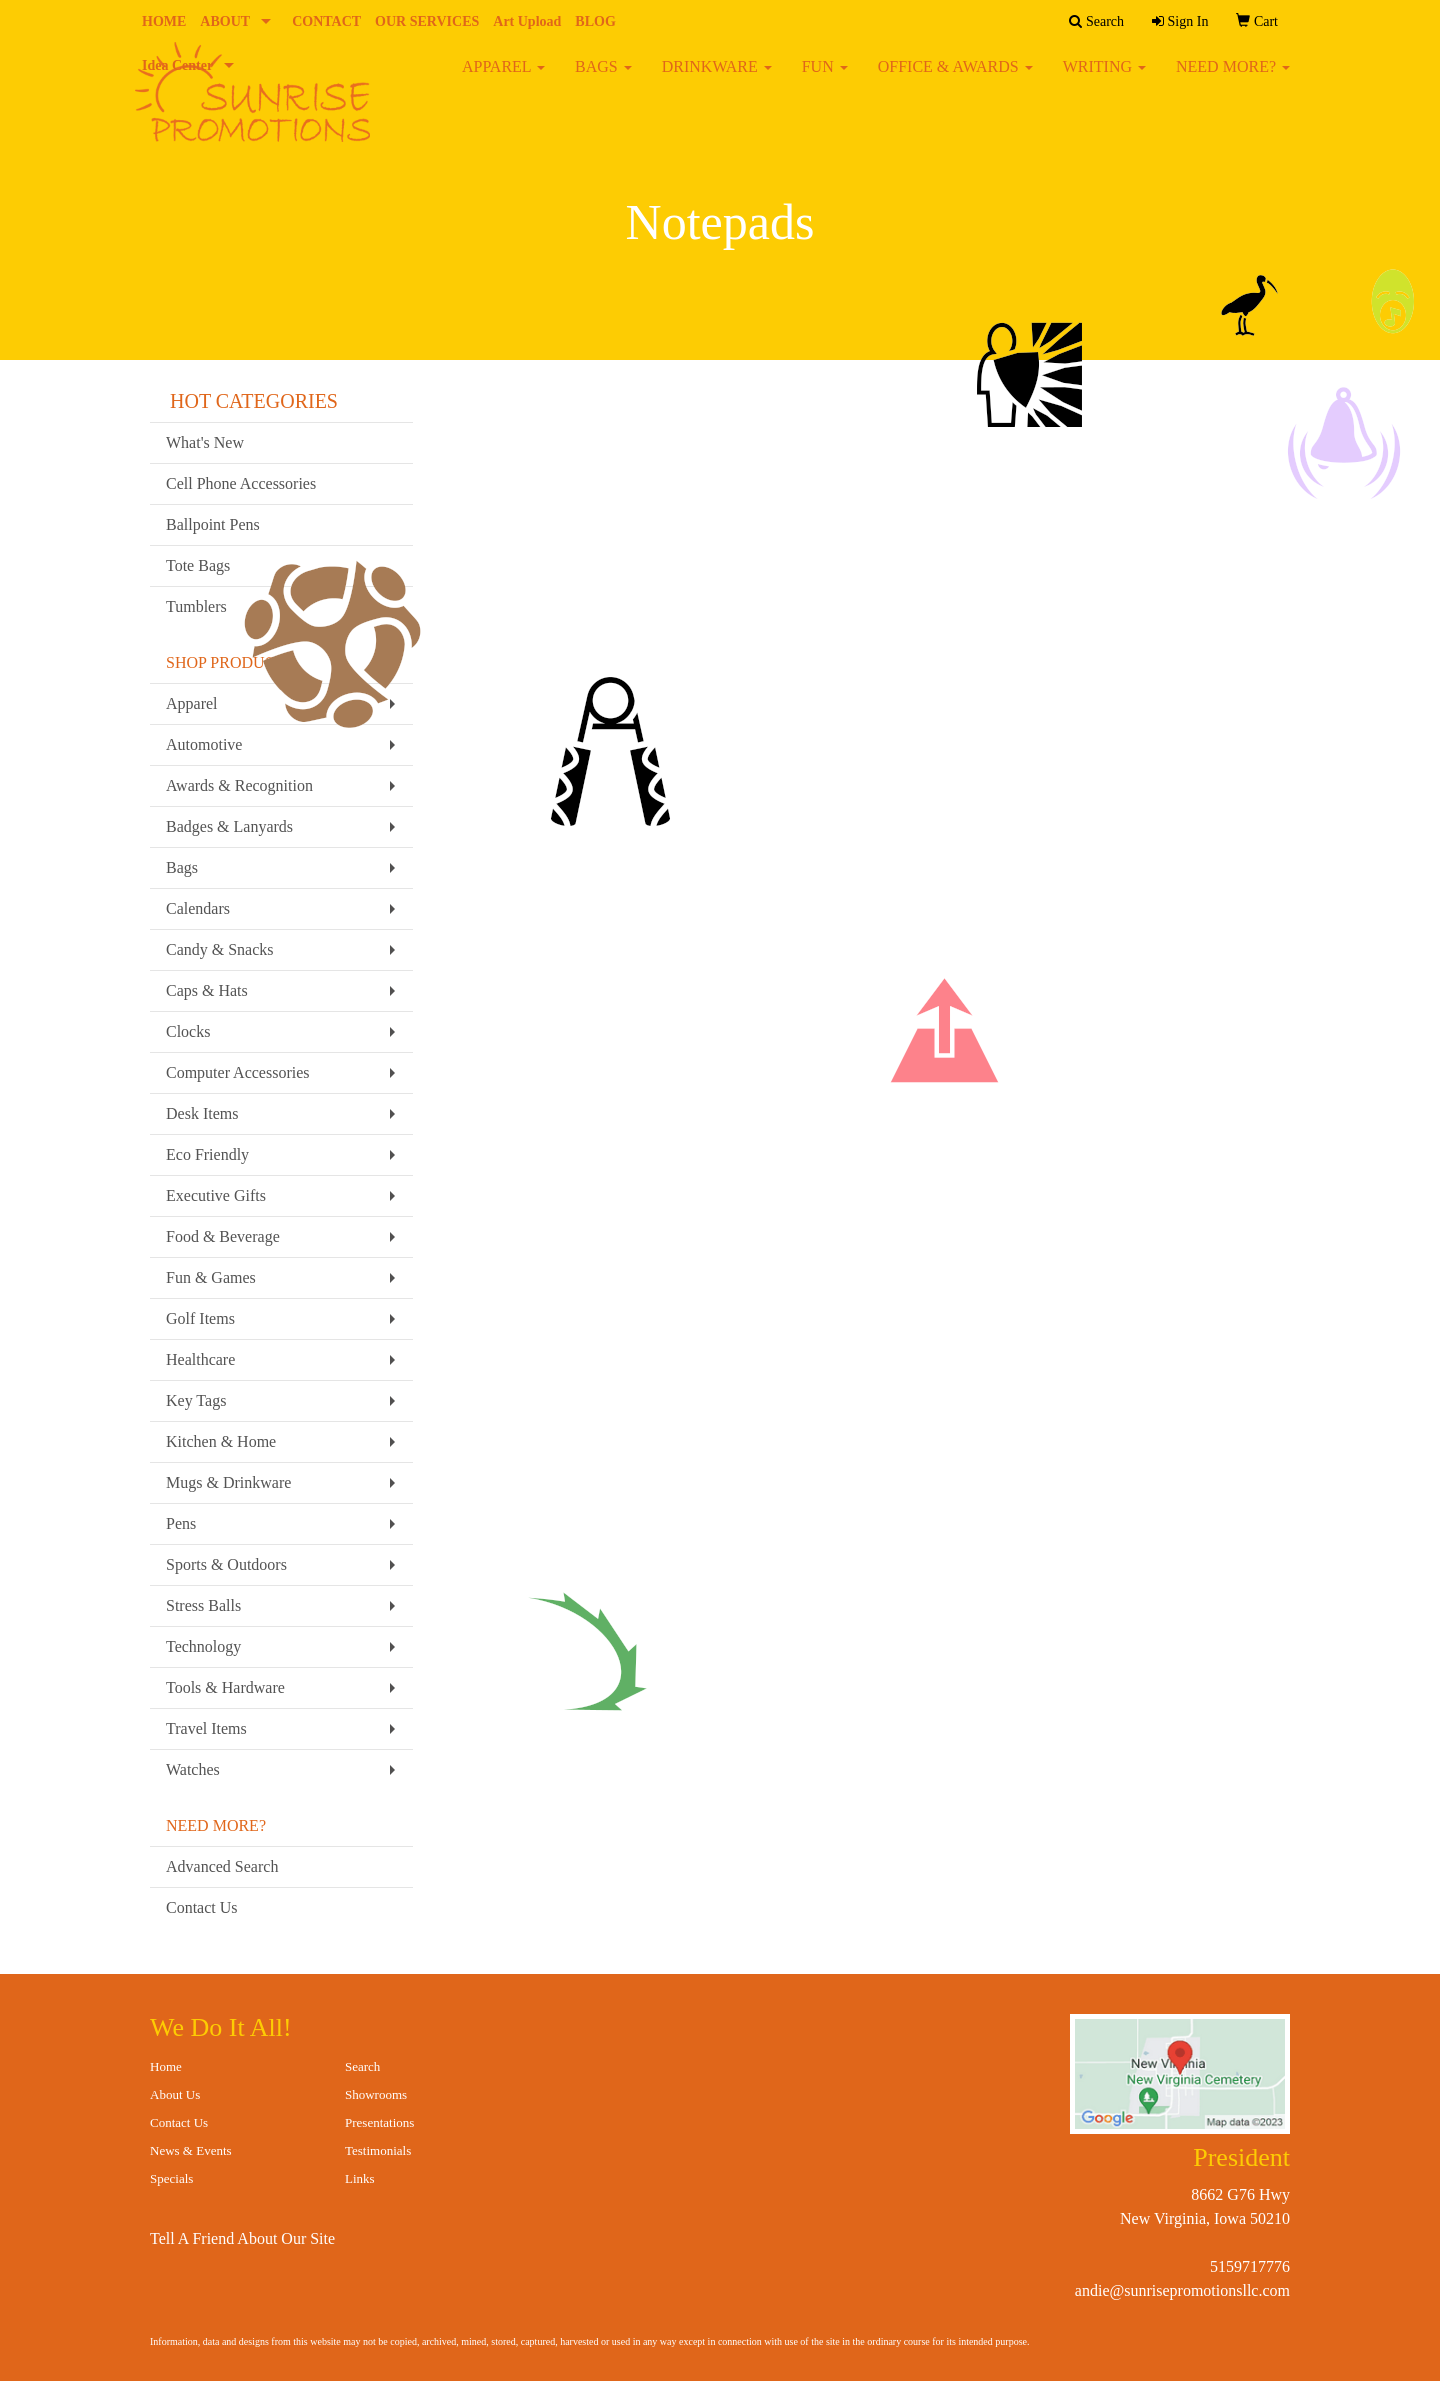 This screenshot has height=2381, width=1440. Describe the element at coordinates (587, 1651) in the screenshot. I see `select electric whip weapon or ability` at that location.